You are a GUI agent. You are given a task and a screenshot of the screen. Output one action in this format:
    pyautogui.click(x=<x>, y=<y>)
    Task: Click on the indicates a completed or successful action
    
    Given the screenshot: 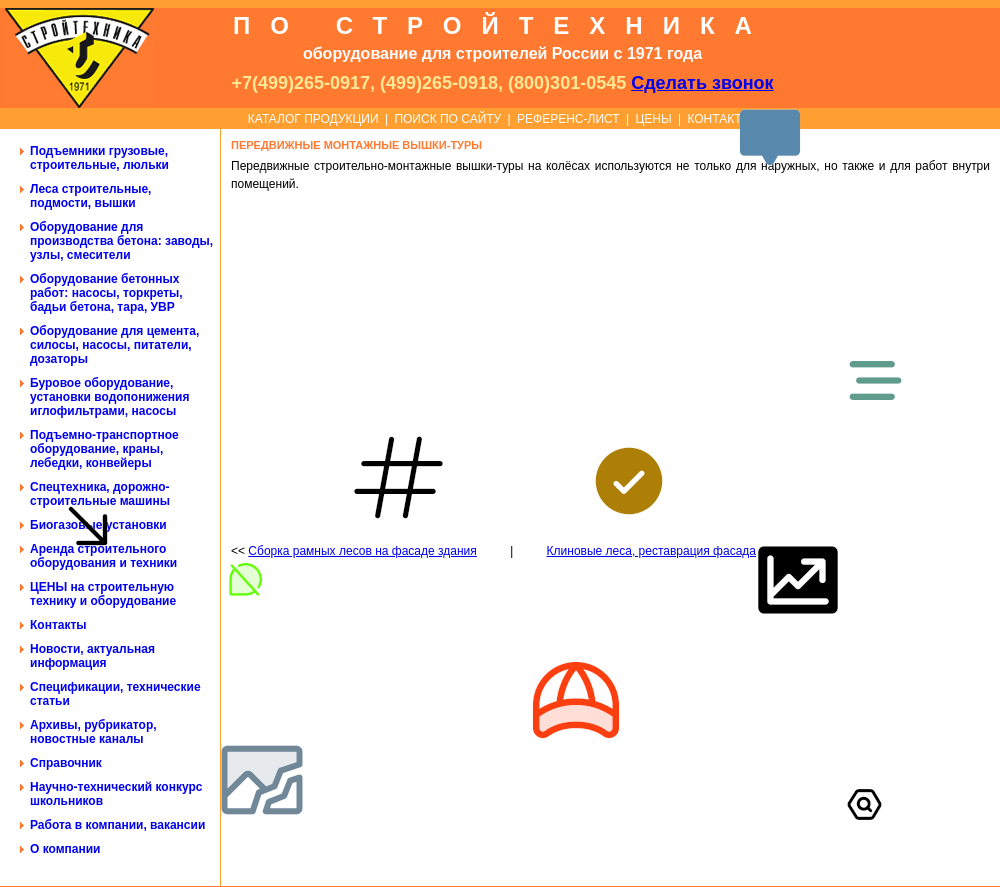 What is the action you would take?
    pyautogui.click(x=629, y=481)
    